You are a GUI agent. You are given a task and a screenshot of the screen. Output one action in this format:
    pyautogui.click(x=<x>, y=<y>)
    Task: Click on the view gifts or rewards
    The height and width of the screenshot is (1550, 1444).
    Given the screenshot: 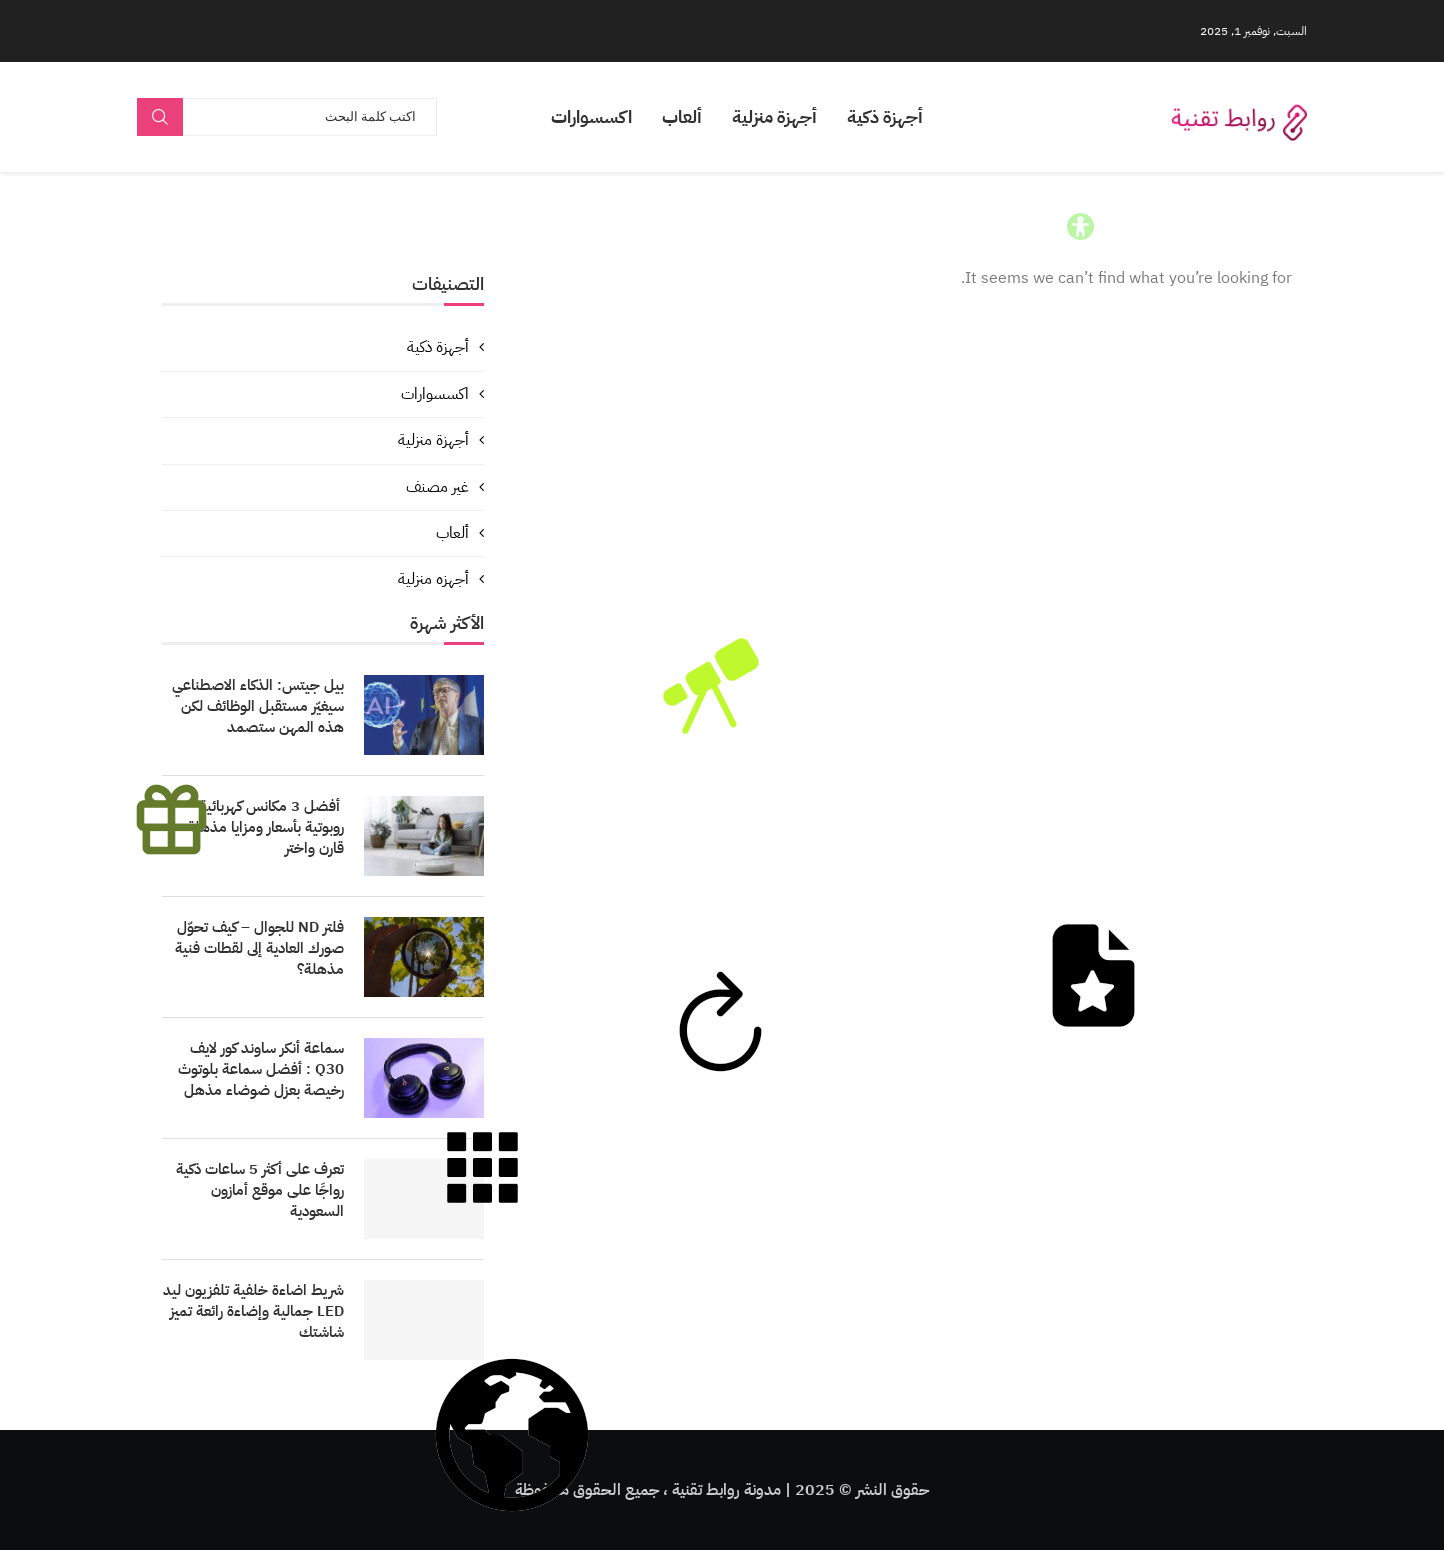 What is the action you would take?
    pyautogui.click(x=171, y=819)
    